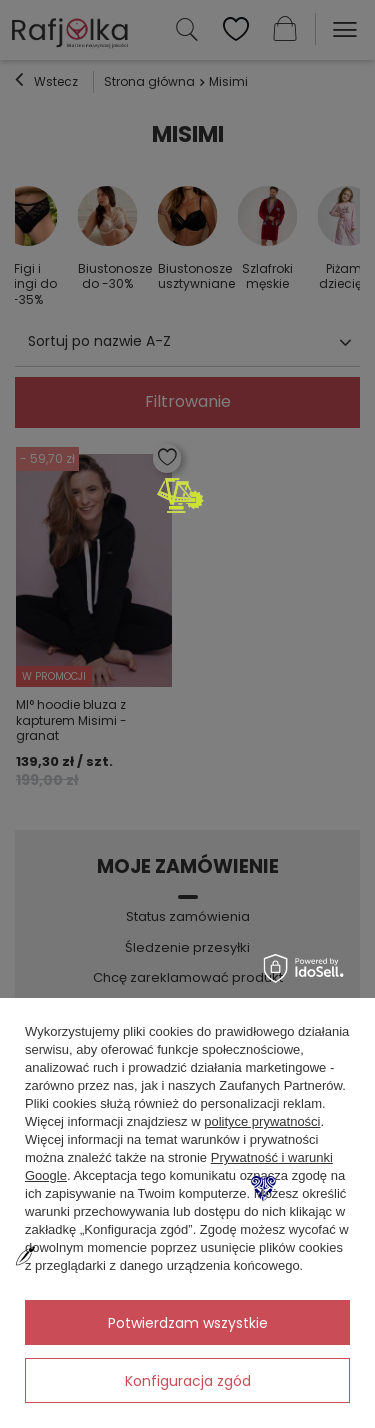 This screenshot has height=1428, width=375. Describe the element at coordinates (263, 1188) in the screenshot. I see `select a guitar pick or musical accessory` at that location.